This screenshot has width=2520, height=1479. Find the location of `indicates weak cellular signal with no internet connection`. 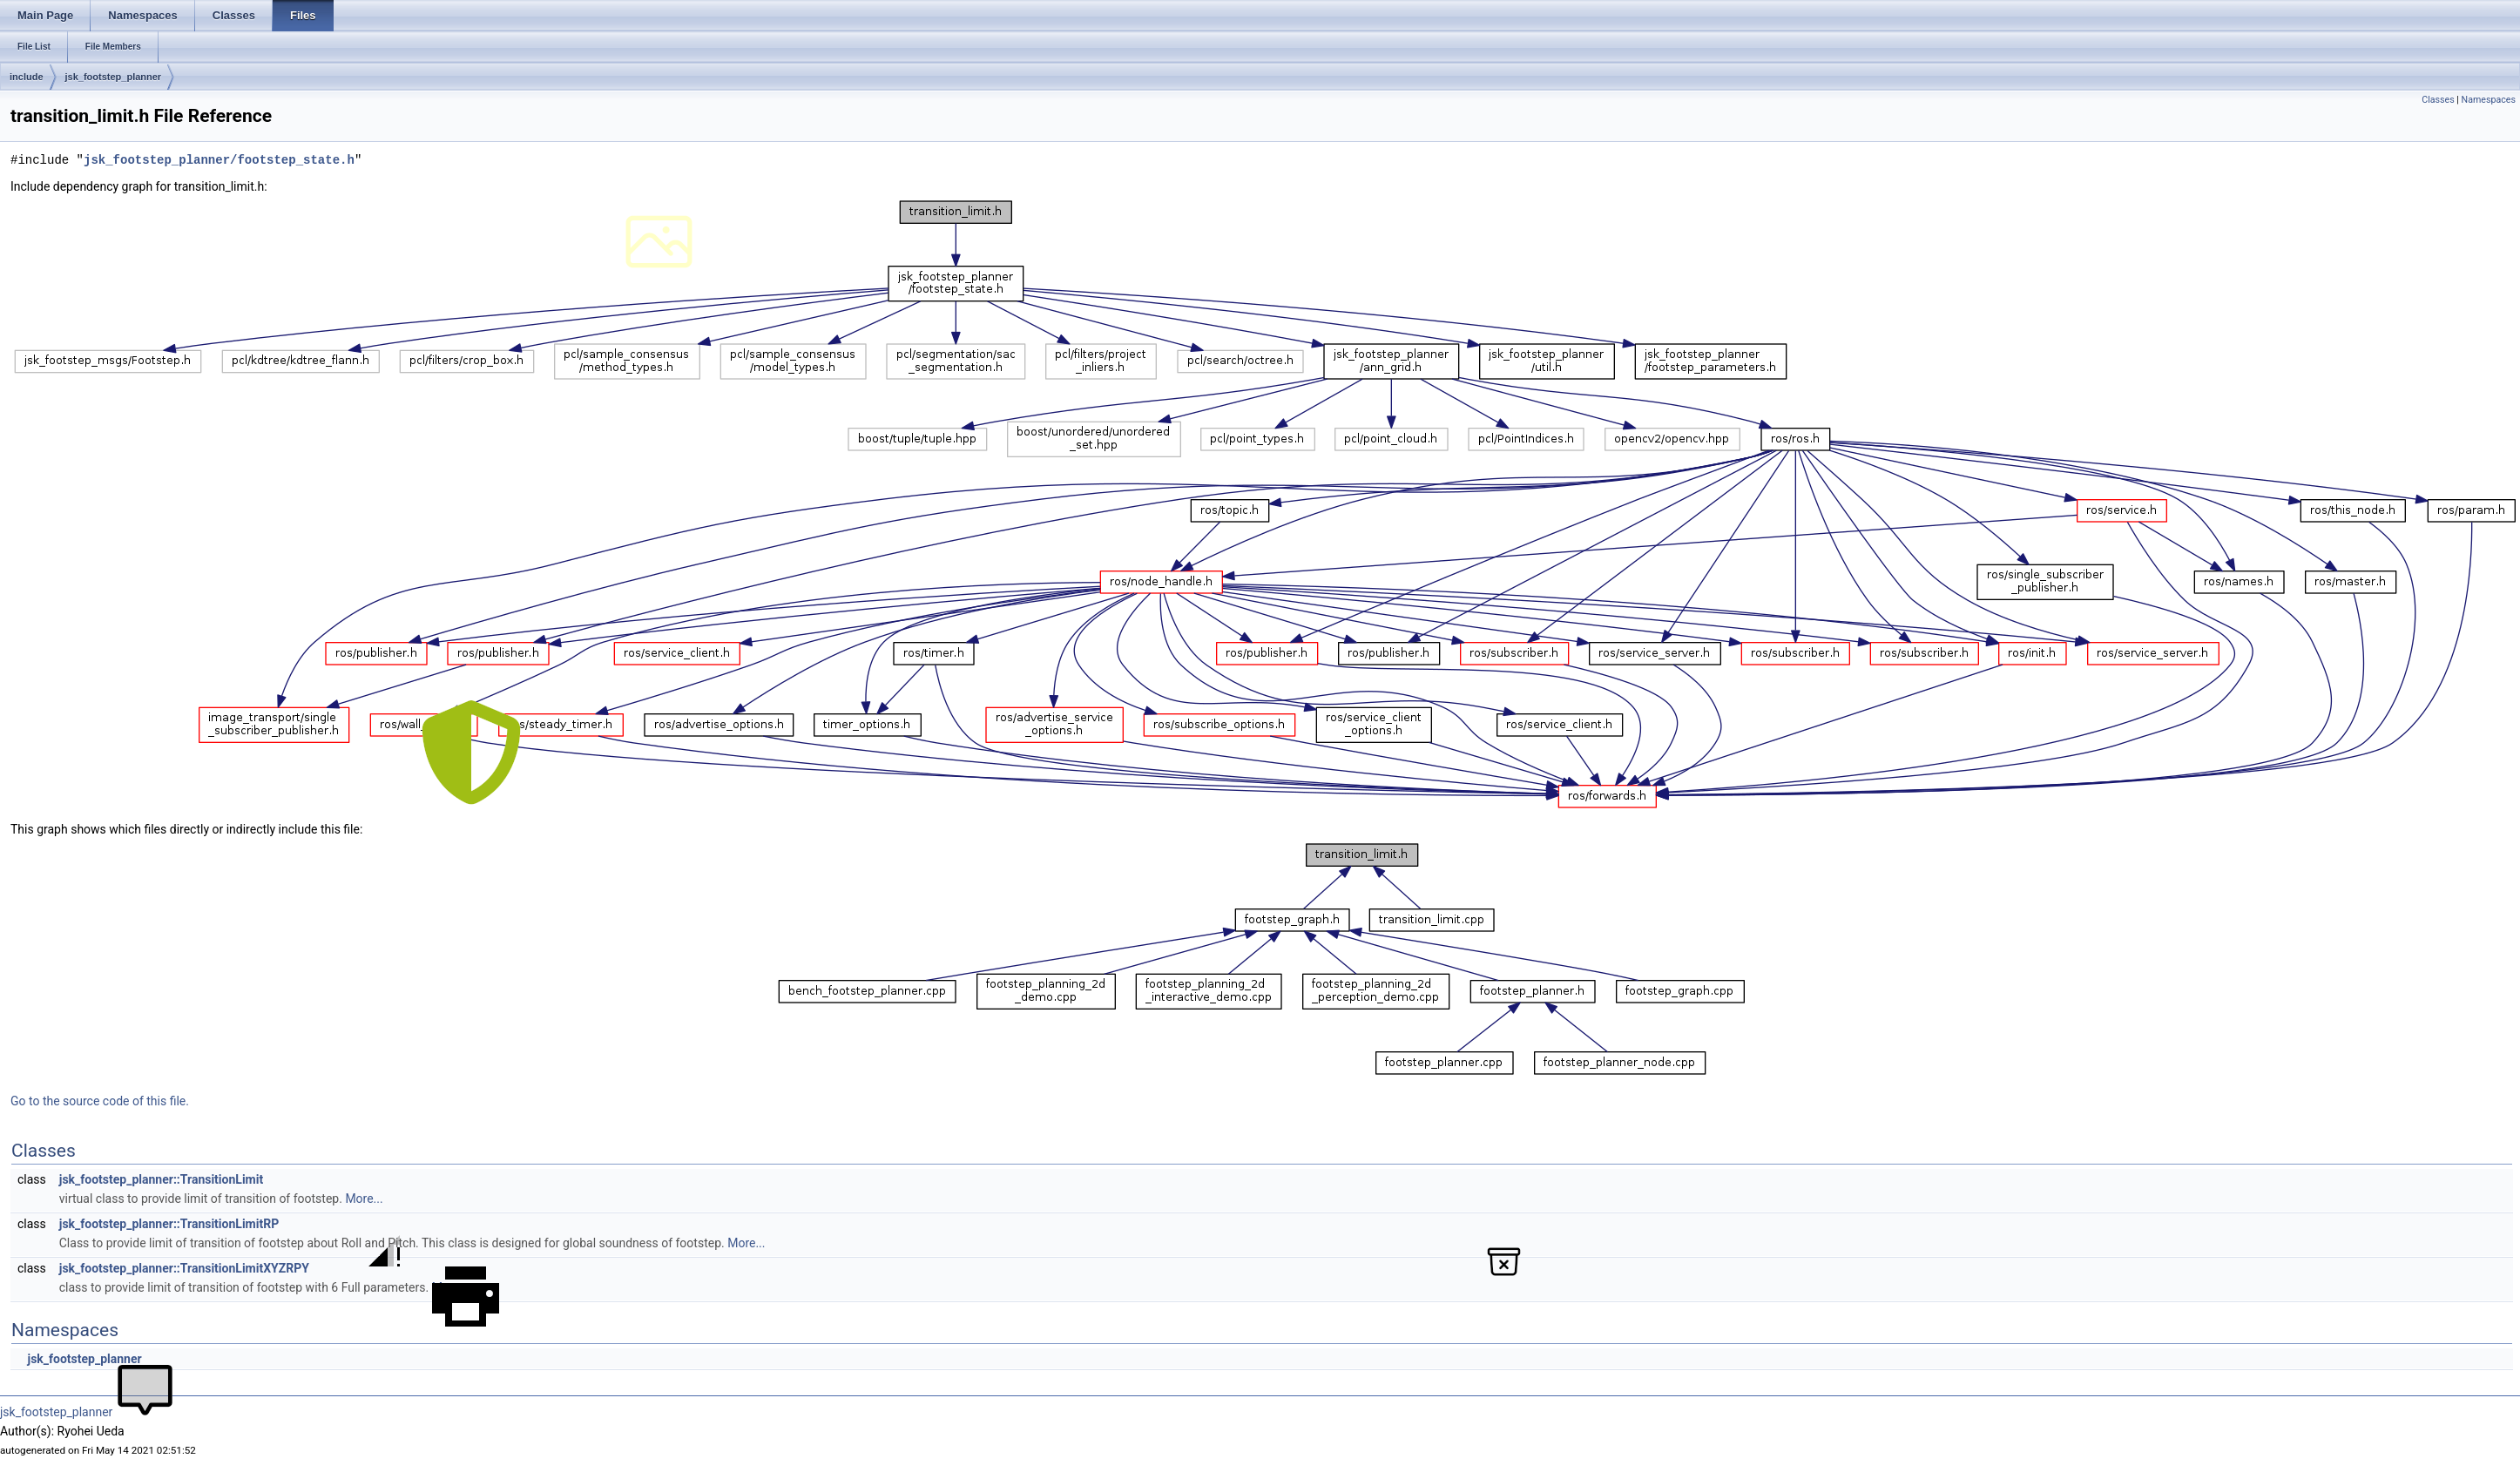

indicates weak cellular signal with no internet connection is located at coordinates (384, 1251).